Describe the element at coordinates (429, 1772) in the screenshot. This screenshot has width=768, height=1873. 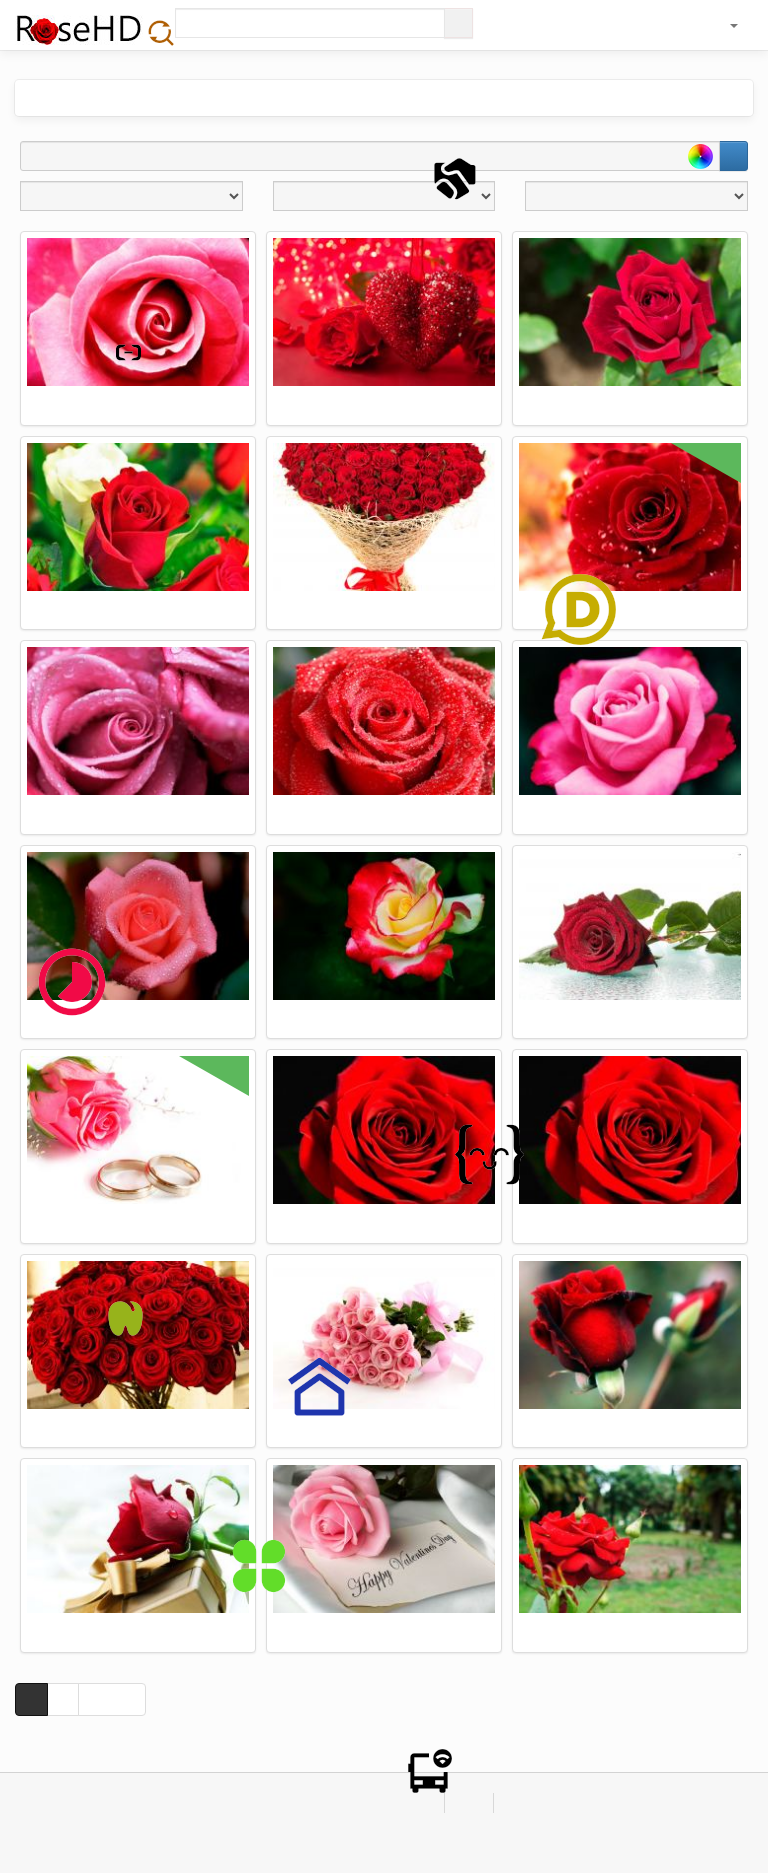
I see `indicates bus has wifi available` at that location.